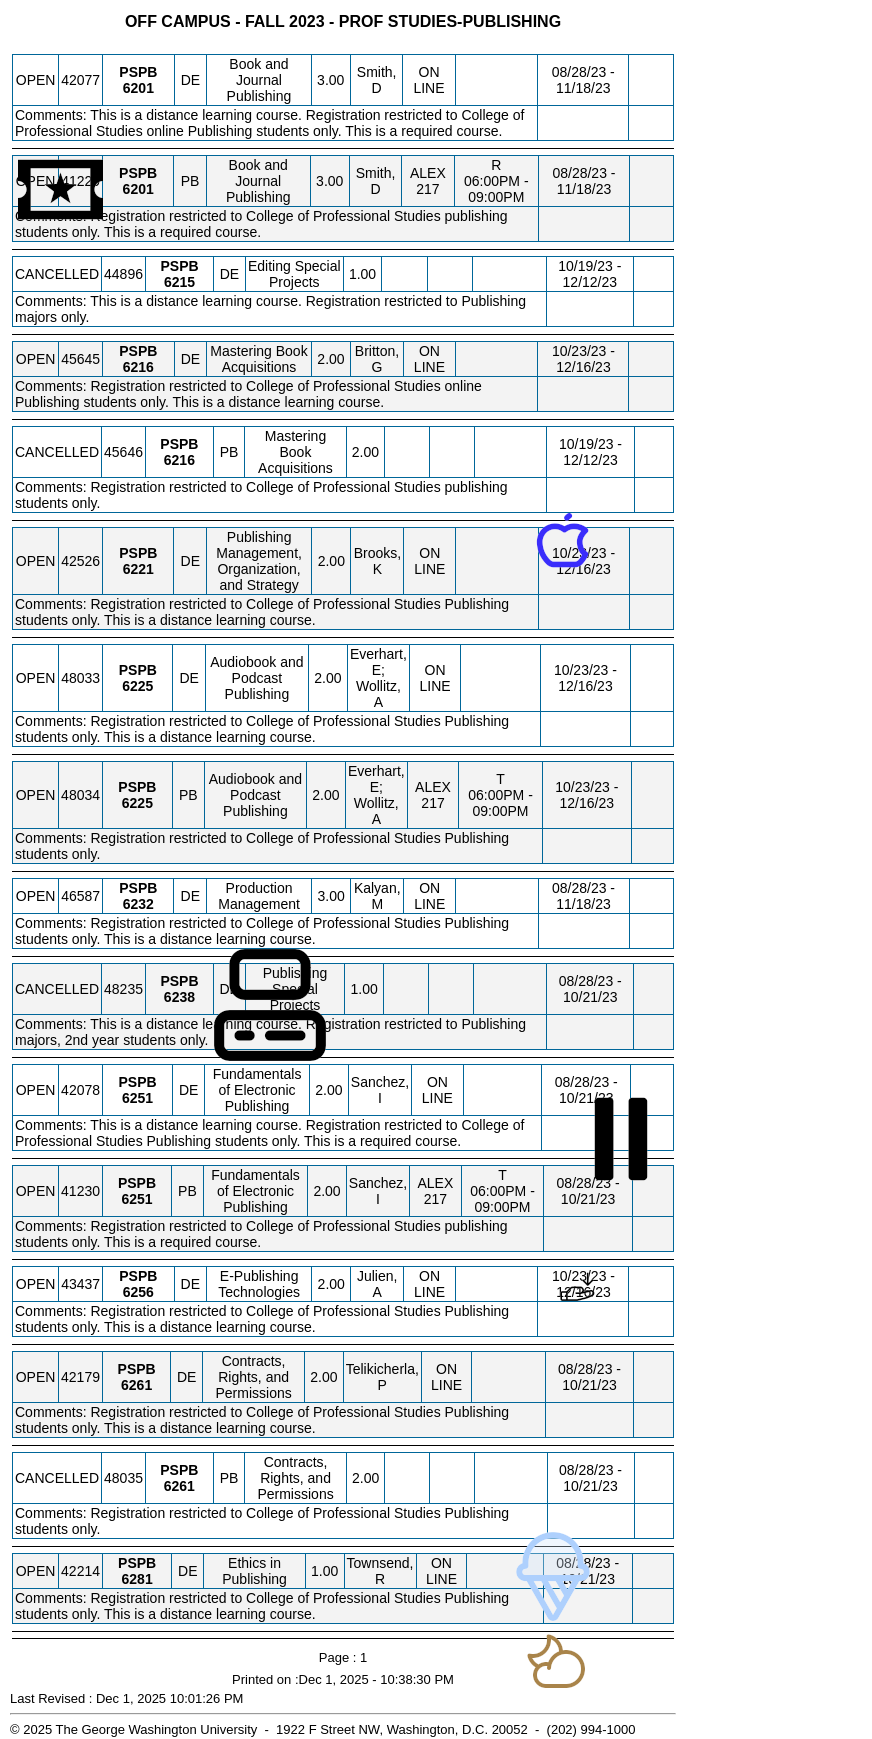  I want to click on apple company logo or branding, so click(564, 543).